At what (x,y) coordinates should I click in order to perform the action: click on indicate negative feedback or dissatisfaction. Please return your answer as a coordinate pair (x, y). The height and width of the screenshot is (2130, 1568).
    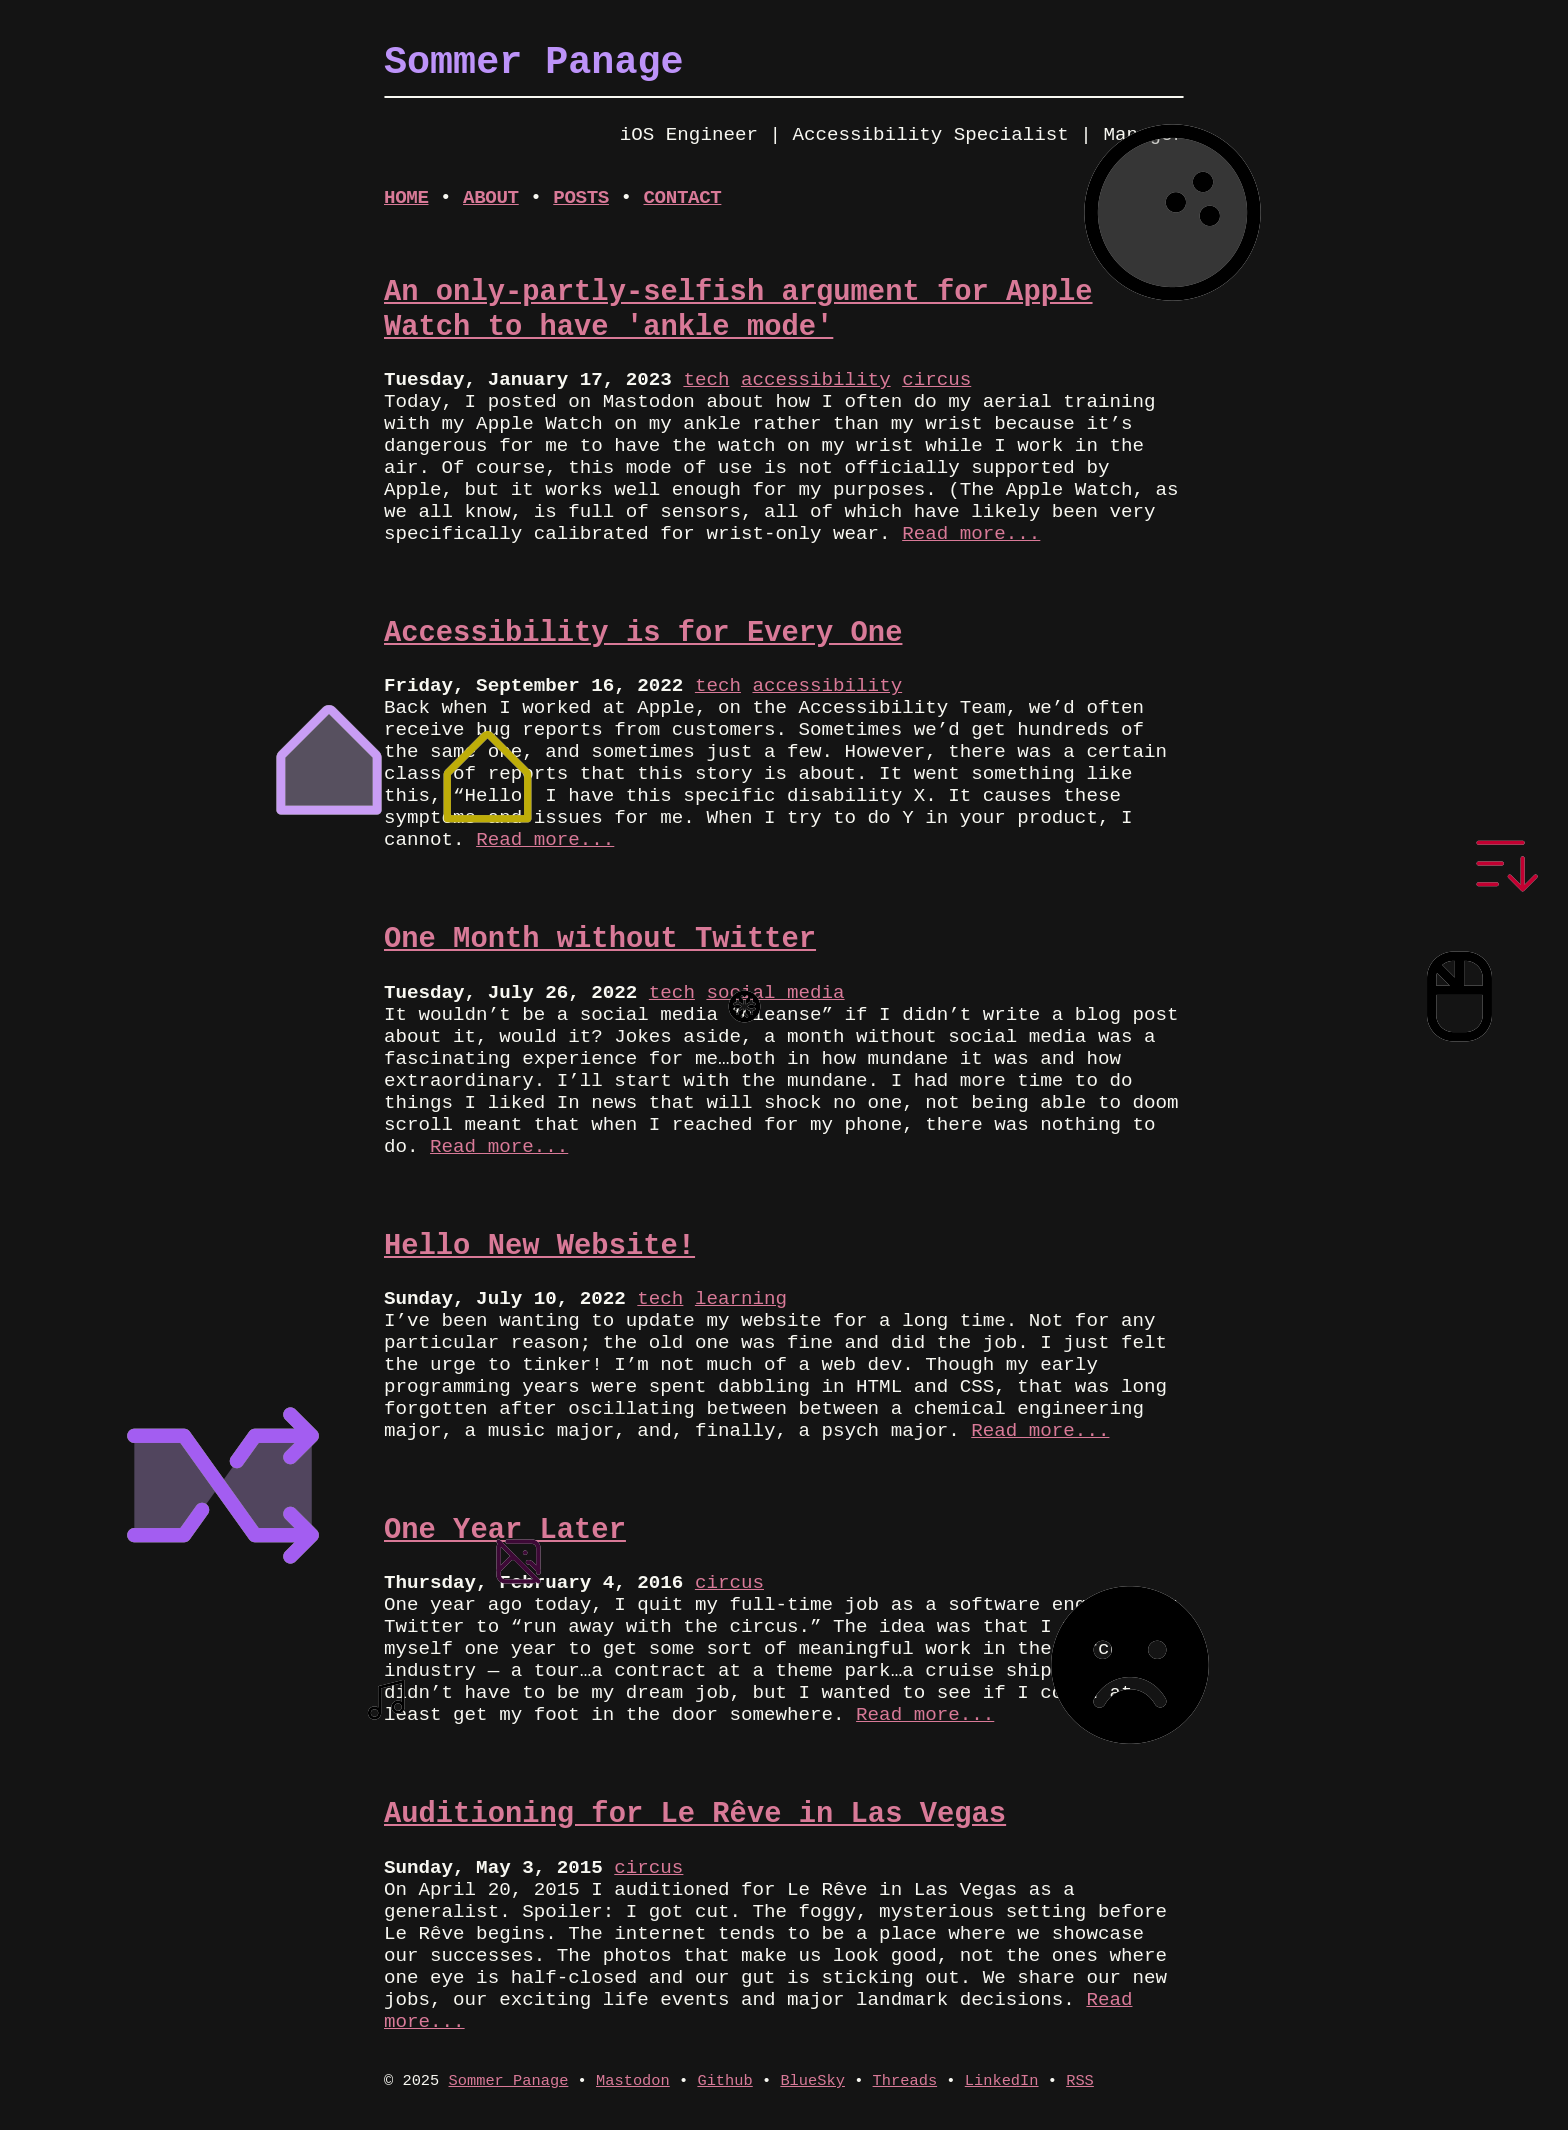
    Looking at the image, I should click on (1130, 1665).